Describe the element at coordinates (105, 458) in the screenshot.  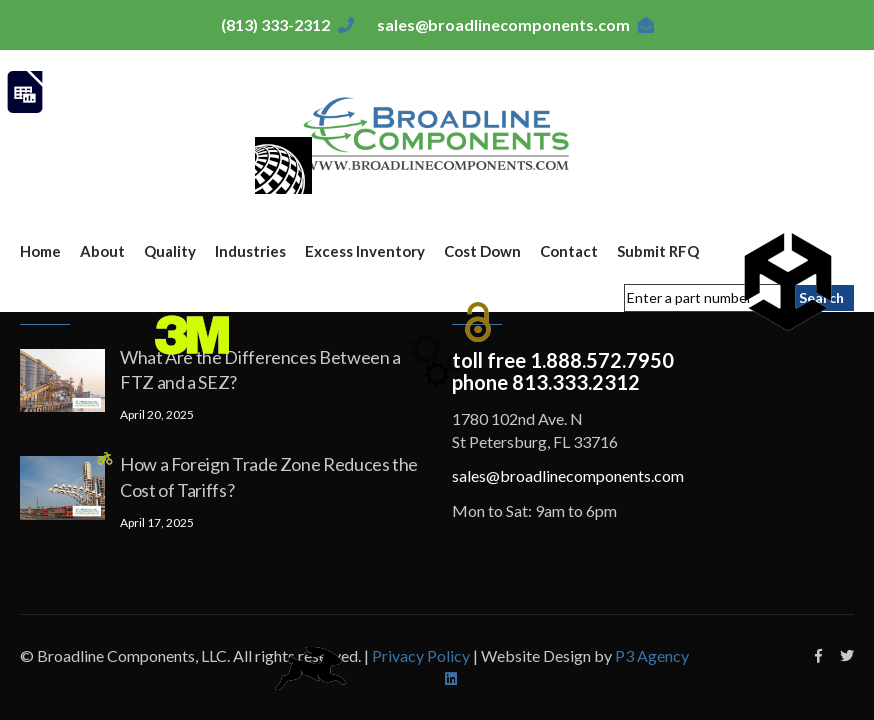
I see `select motorcycle as transportation mode` at that location.